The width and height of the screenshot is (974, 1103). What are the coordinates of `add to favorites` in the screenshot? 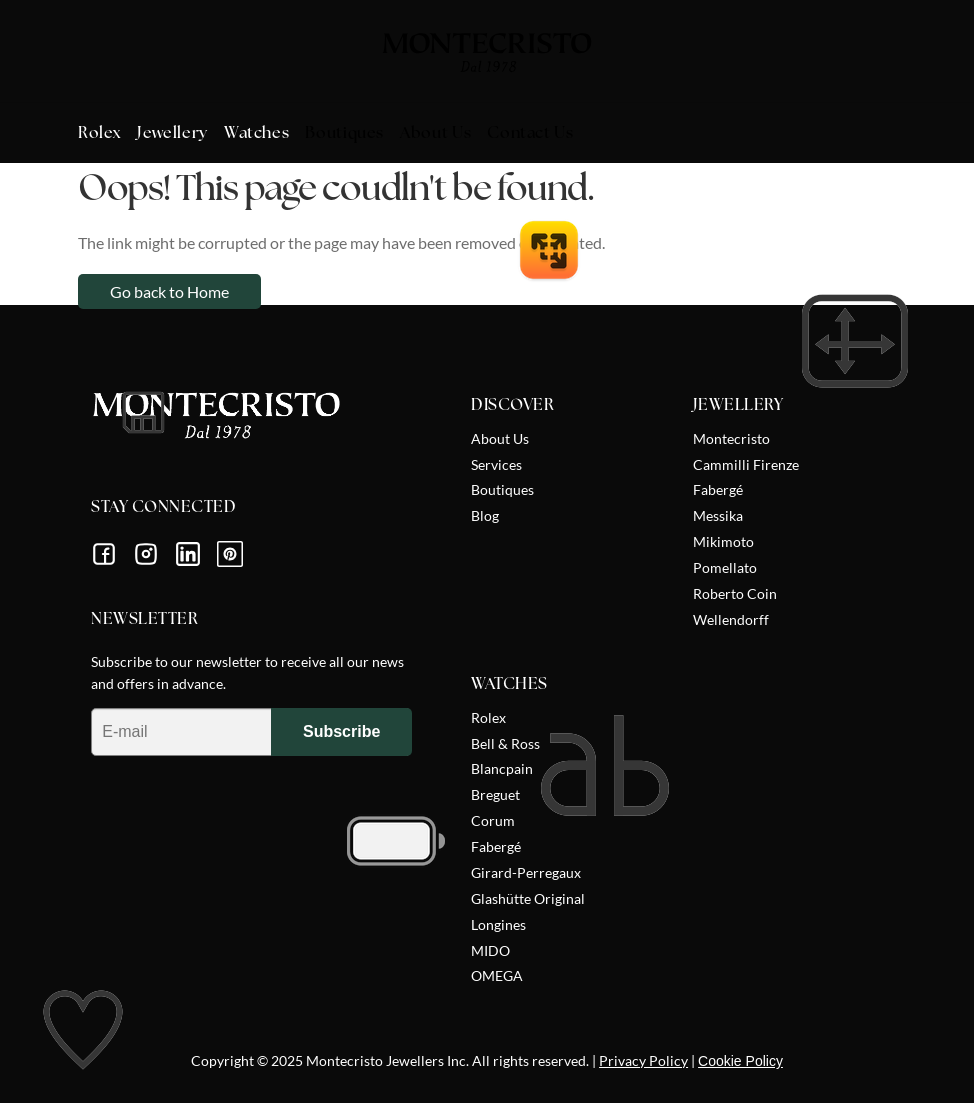 It's located at (83, 1030).